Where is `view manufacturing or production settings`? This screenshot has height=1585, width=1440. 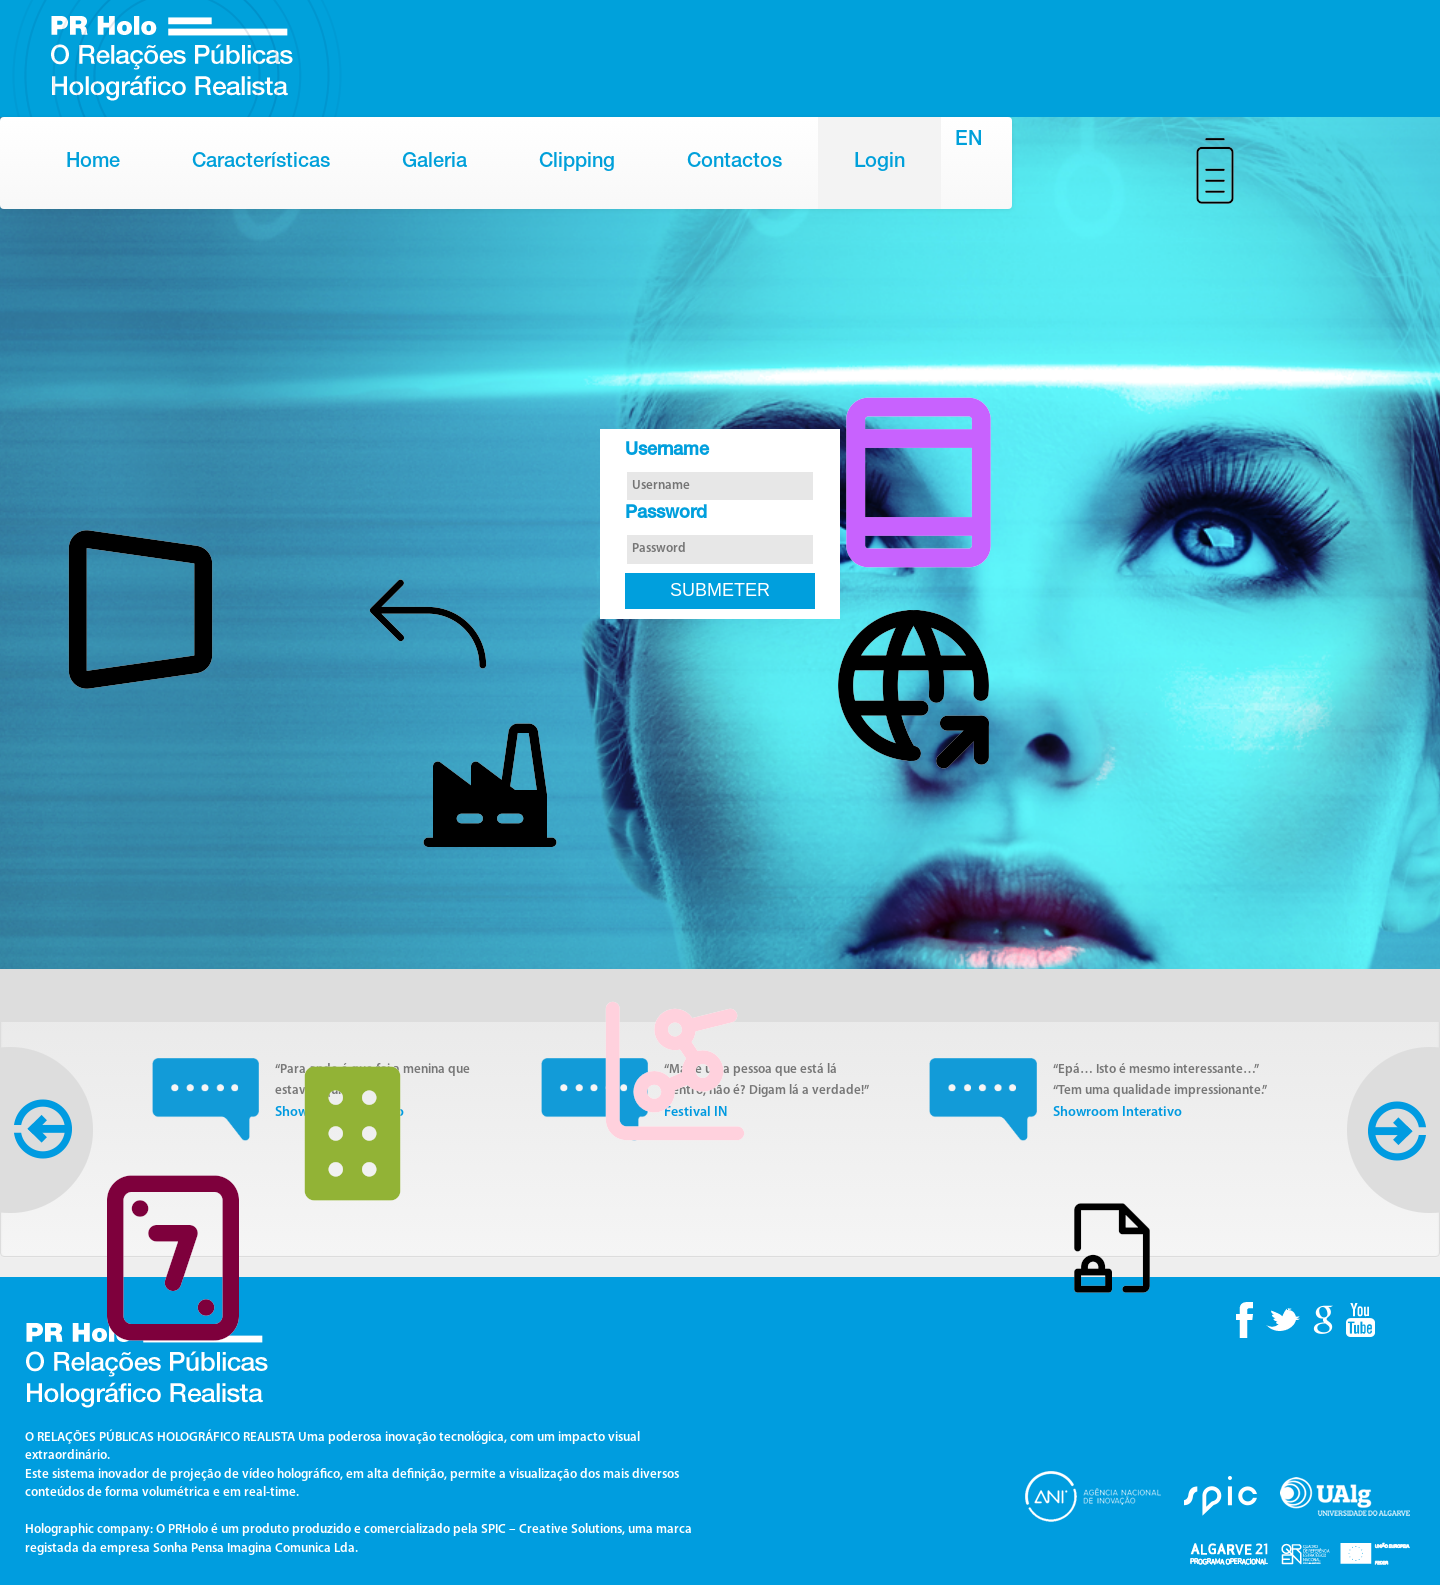 view manufacturing or production settings is located at coordinates (490, 790).